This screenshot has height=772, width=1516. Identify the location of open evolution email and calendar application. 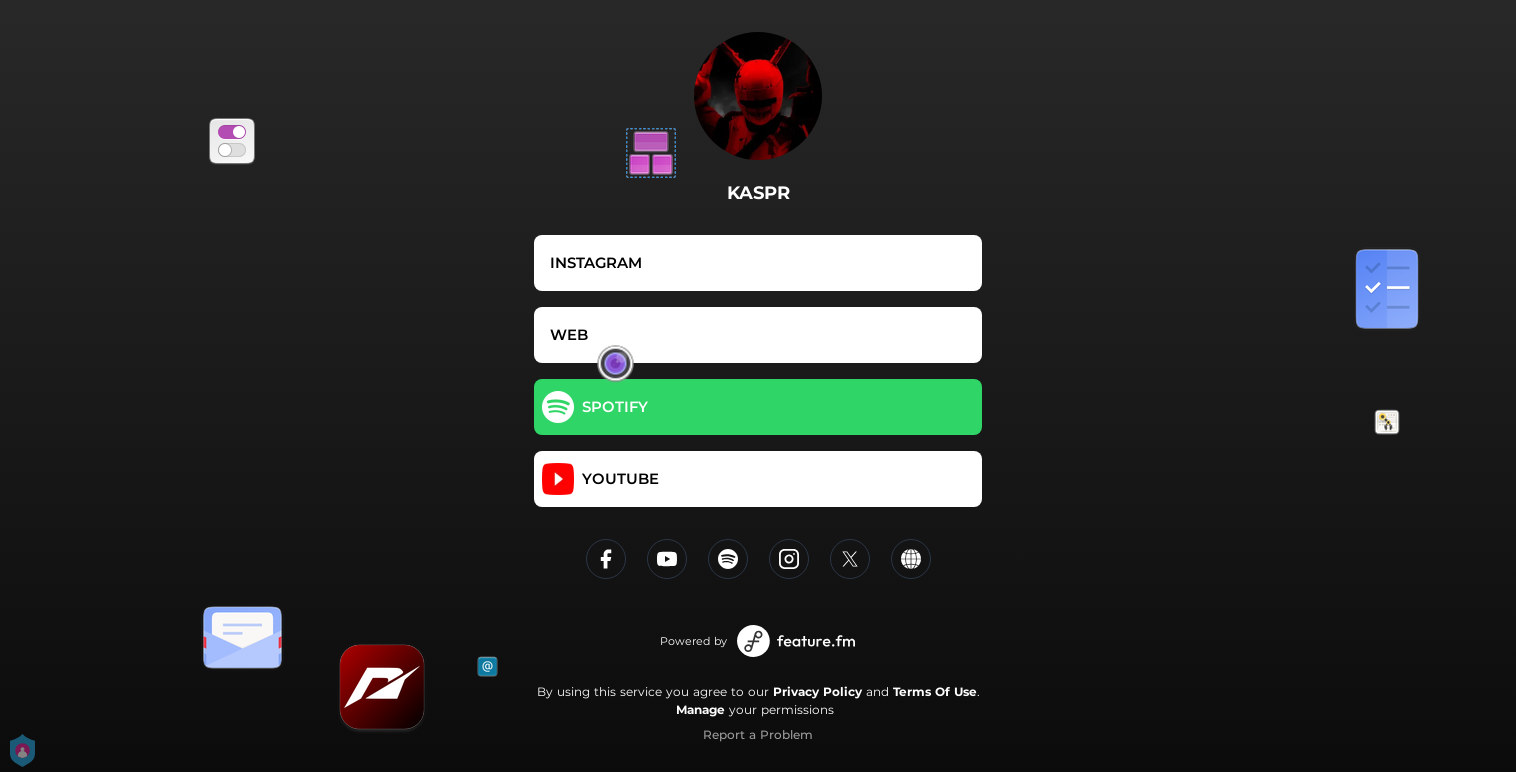
(242, 637).